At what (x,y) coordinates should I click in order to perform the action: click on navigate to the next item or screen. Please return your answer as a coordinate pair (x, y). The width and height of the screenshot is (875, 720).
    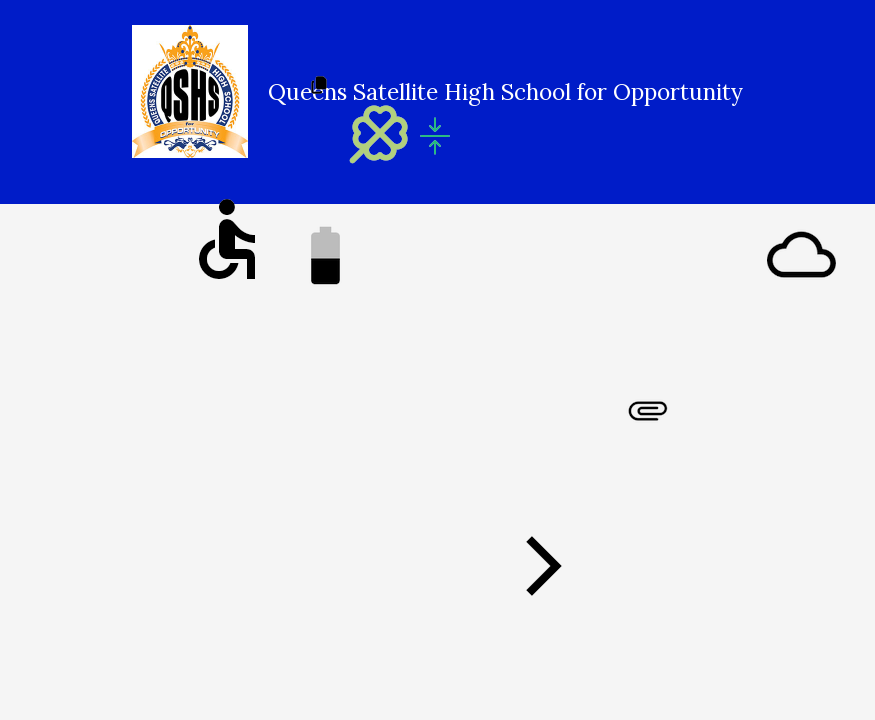
    Looking at the image, I should click on (544, 566).